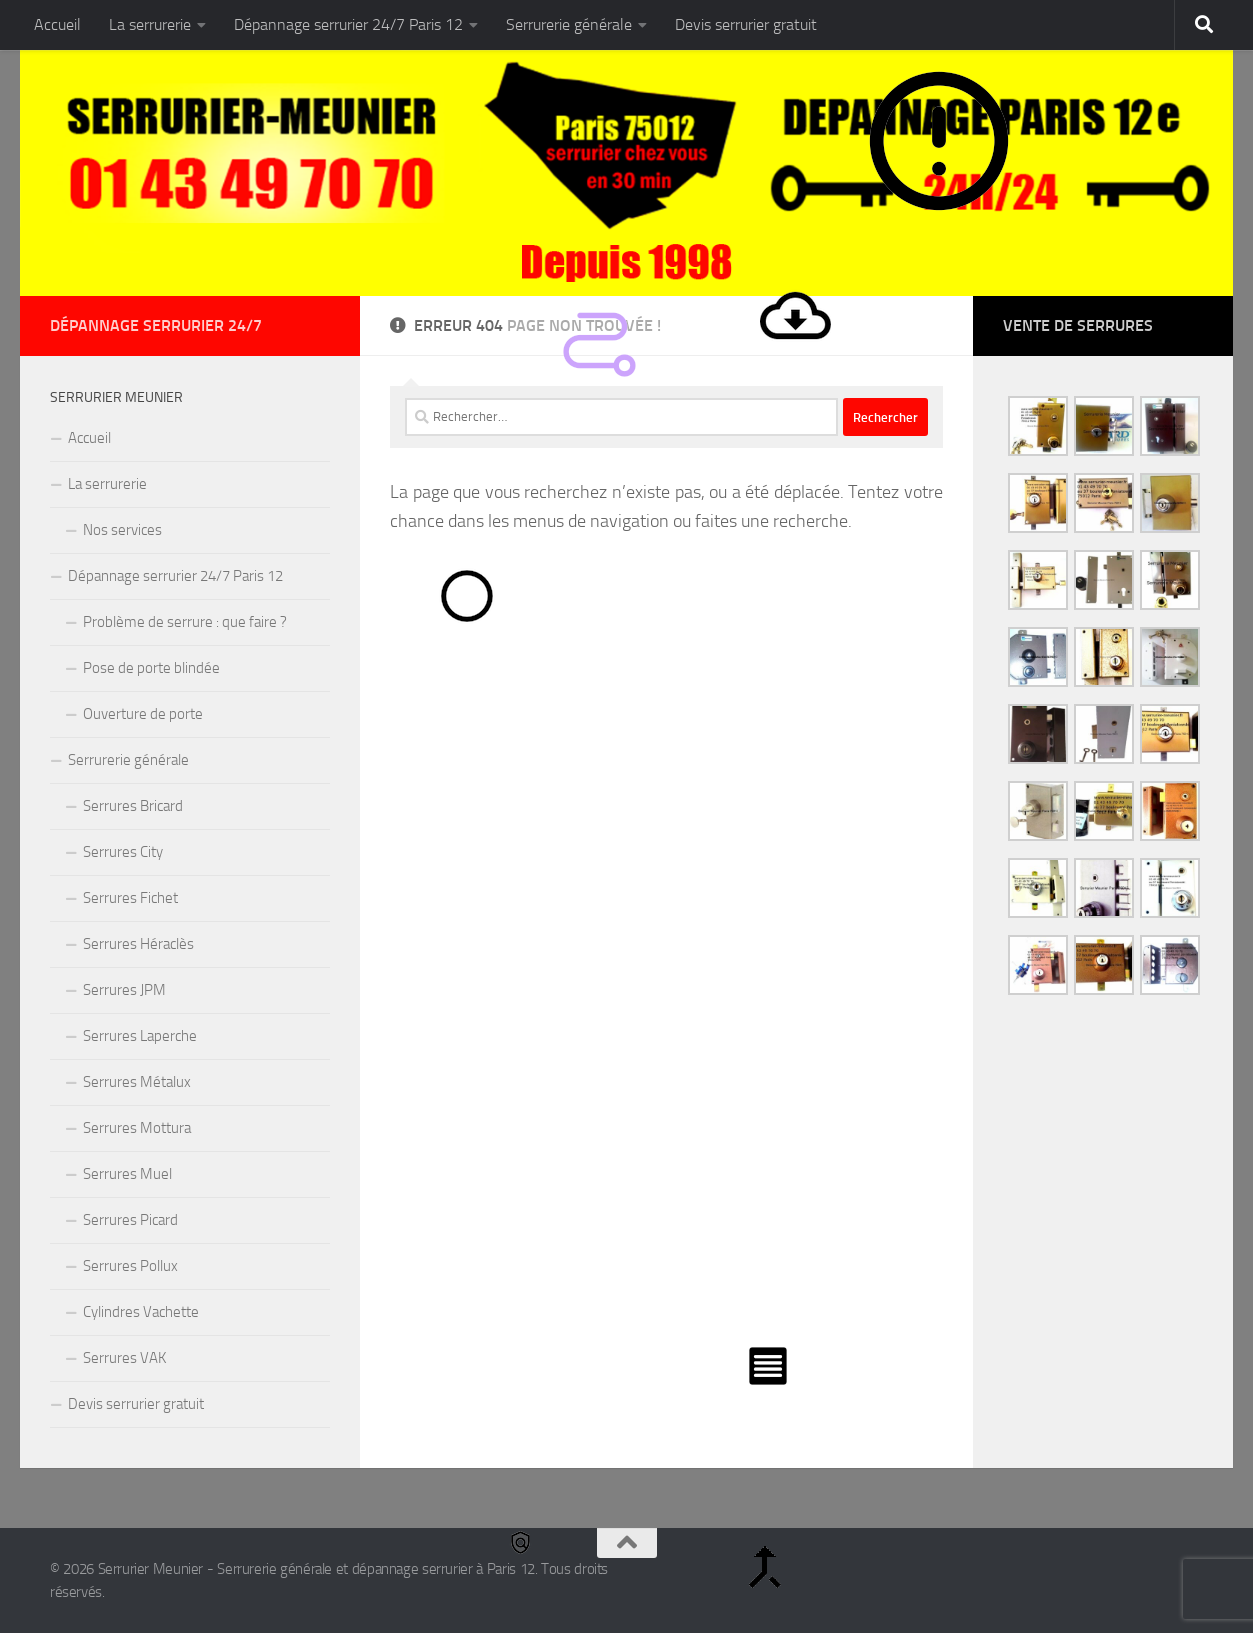 The height and width of the screenshot is (1633, 1253). Describe the element at coordinates (599, 340) in the screenshot. I see `view or edit a route path` at that location.